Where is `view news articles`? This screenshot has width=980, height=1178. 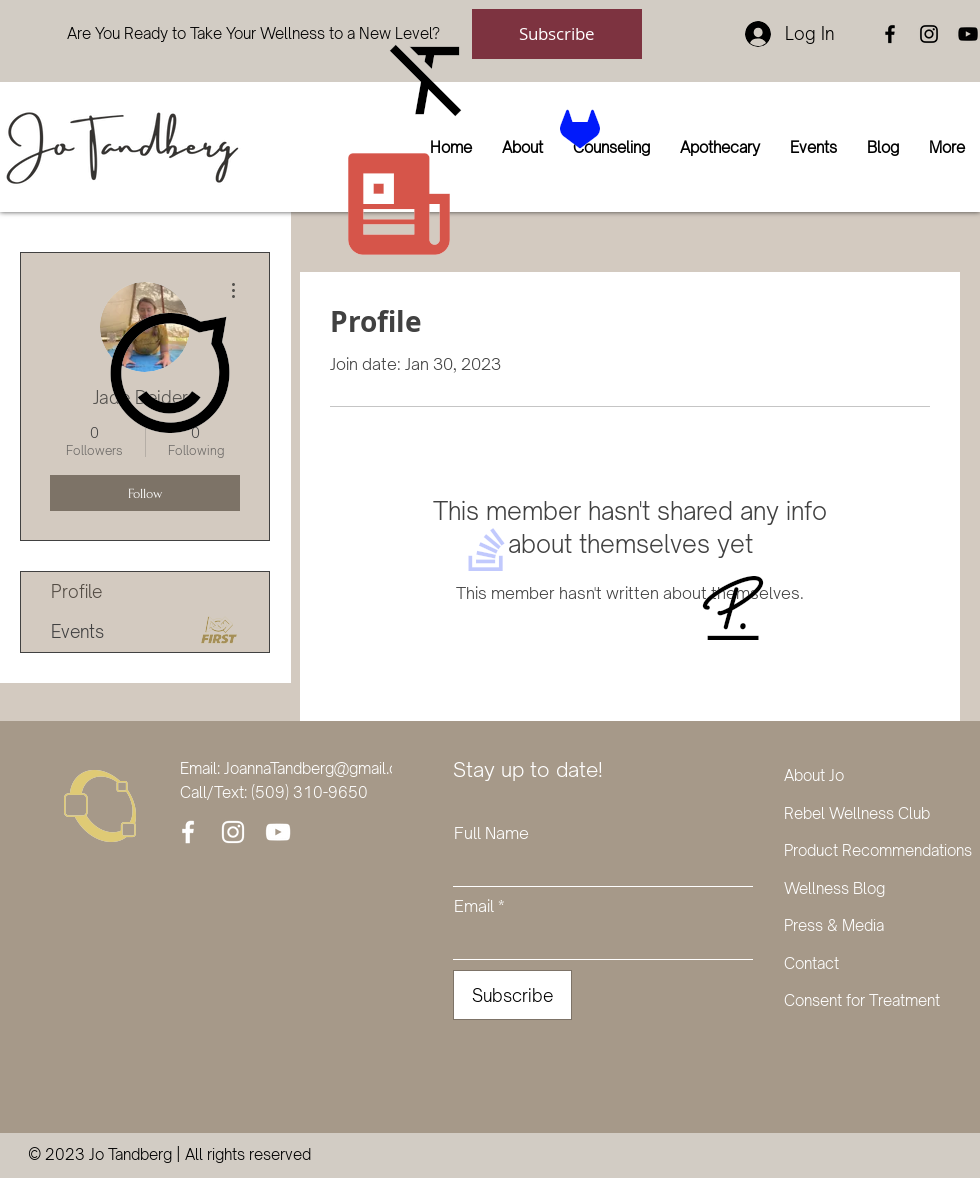 view news articles is located at coordinates (399, 204).